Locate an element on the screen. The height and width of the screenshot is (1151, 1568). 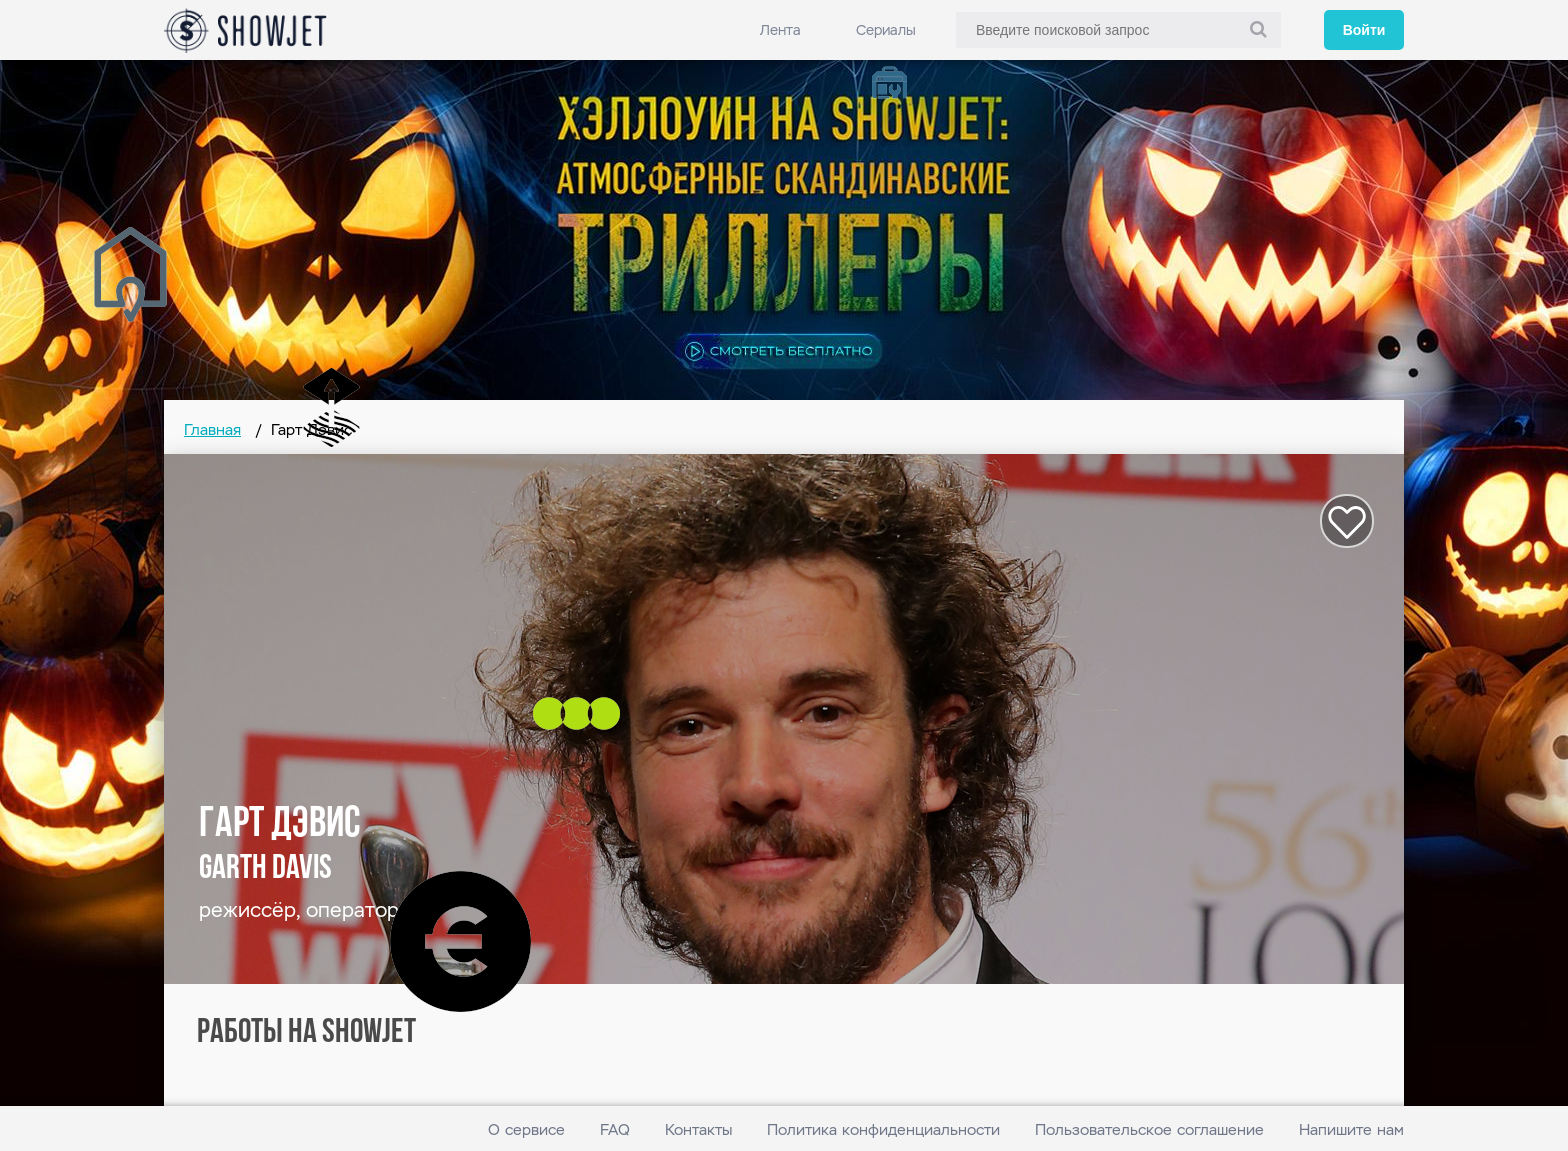
view euro currency or payment options is located at coordinates (460, 941).